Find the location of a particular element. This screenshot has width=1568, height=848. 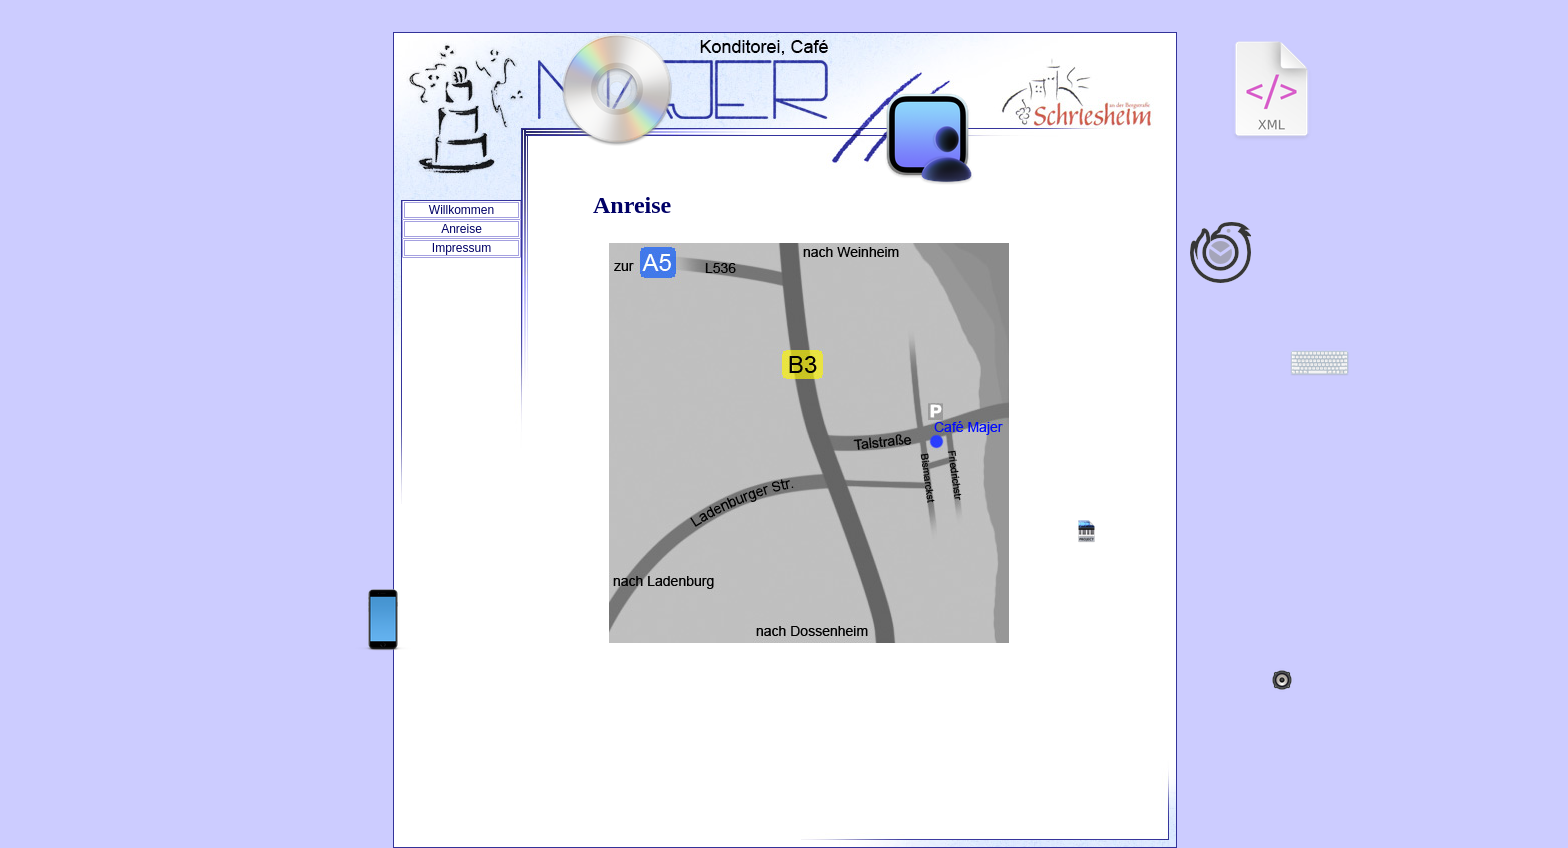

adjust speaker or audio output settings is located at coordinates (1282, 680).